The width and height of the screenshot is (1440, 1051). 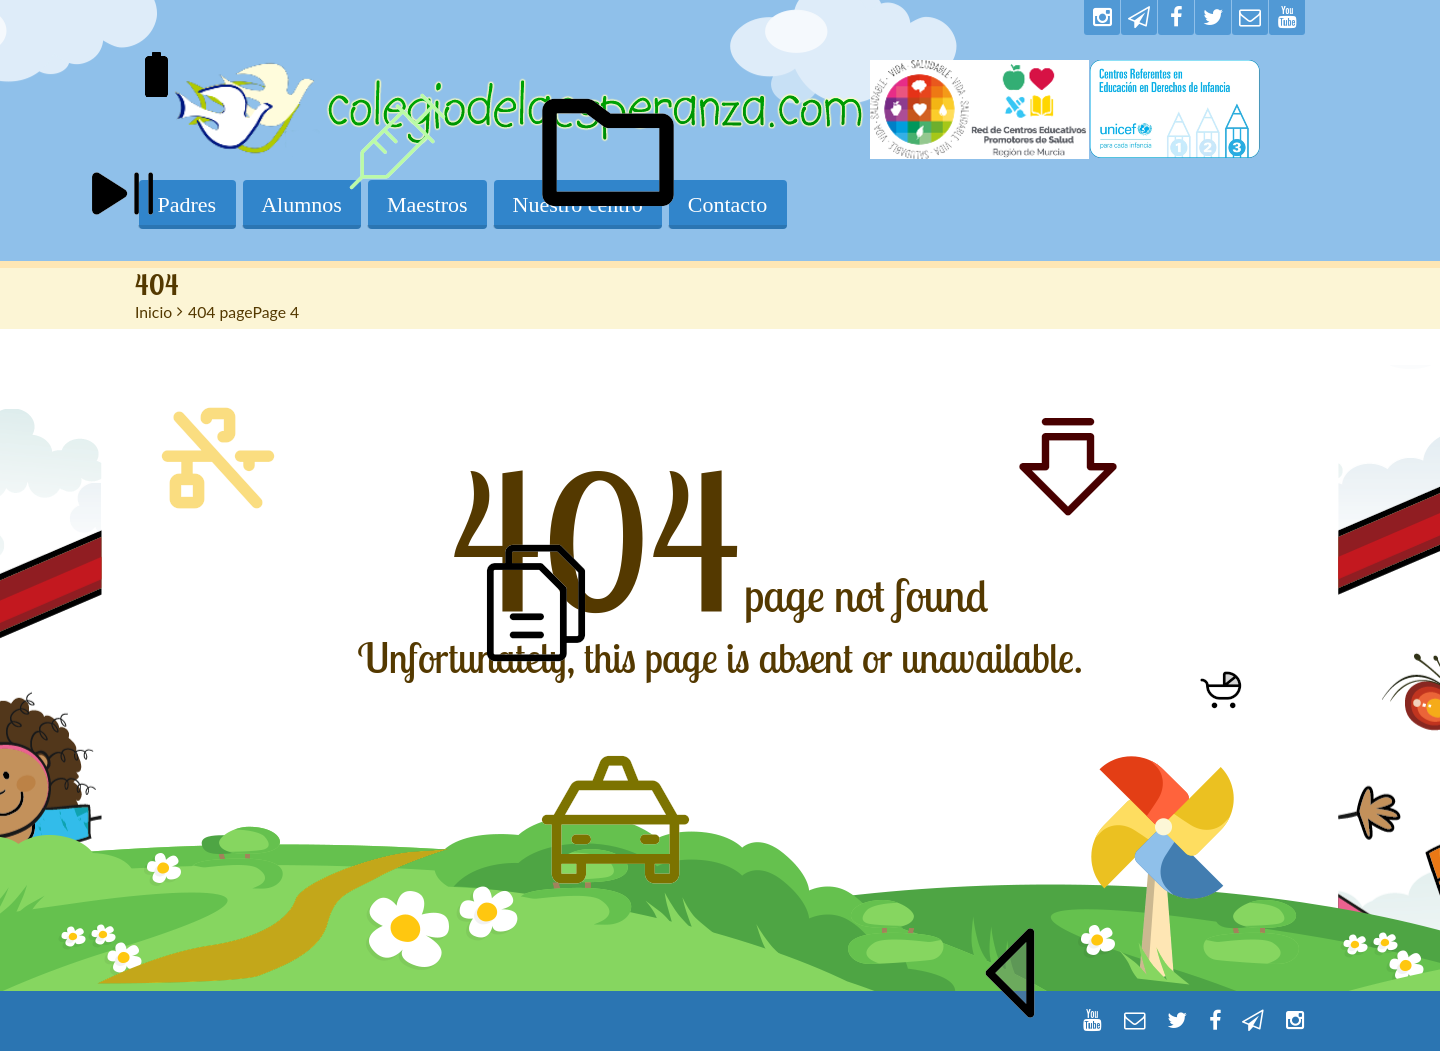 I want to click on view all files, so click(x=536, y=603).